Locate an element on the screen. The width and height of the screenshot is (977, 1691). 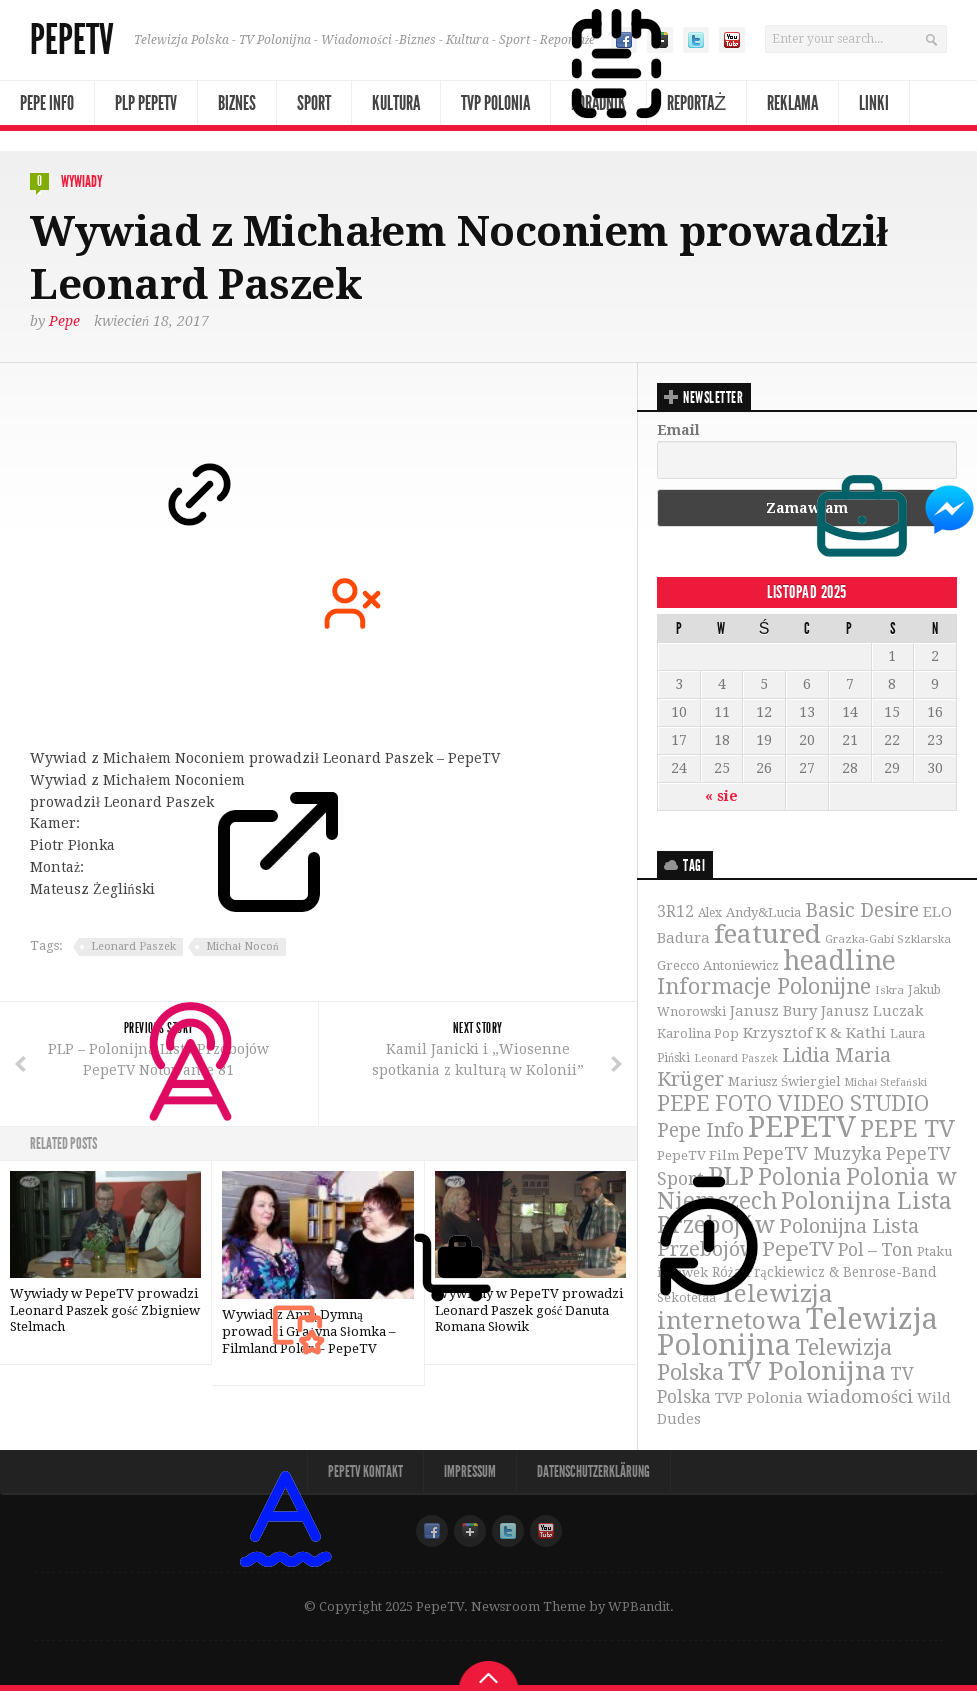
access business or work-related features is located at coordinates (862, 520).